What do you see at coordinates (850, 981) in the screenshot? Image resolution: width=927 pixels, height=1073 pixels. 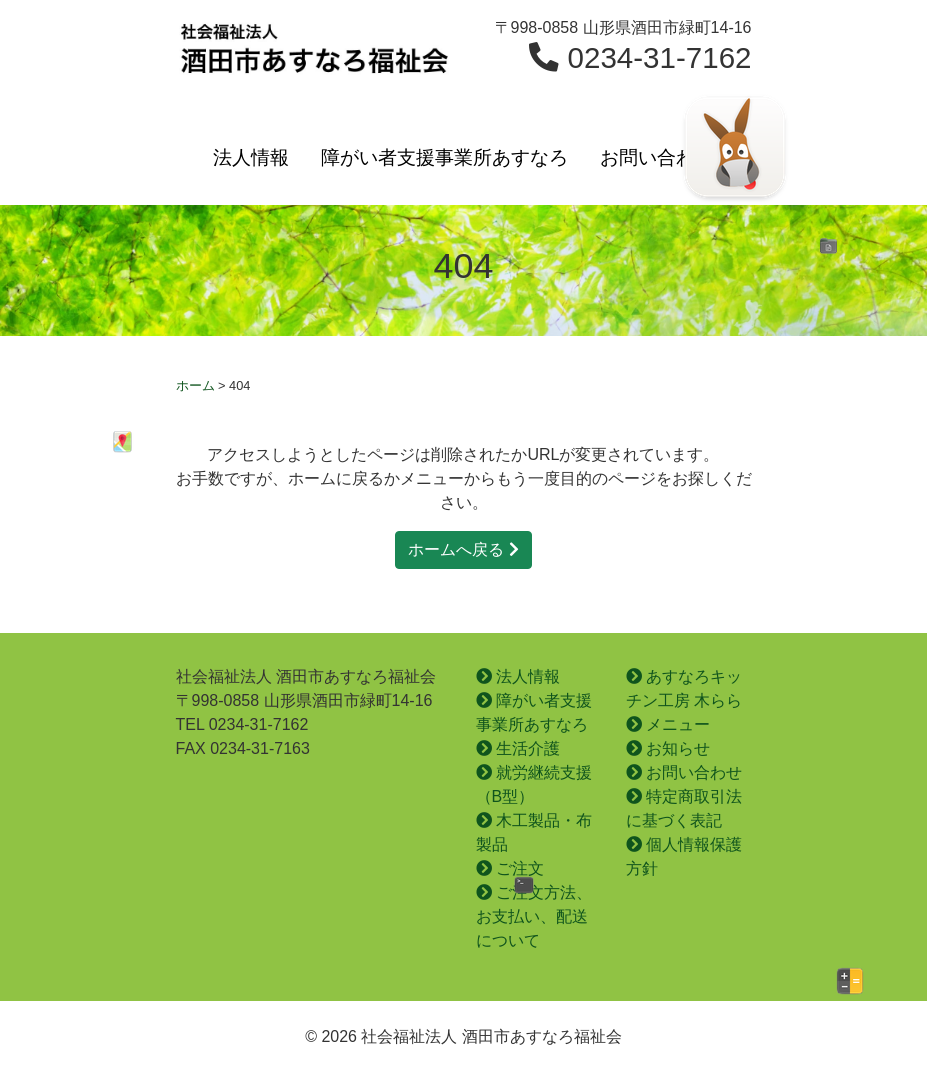 I see `open the calculator app` at bounding box center [850, 981].